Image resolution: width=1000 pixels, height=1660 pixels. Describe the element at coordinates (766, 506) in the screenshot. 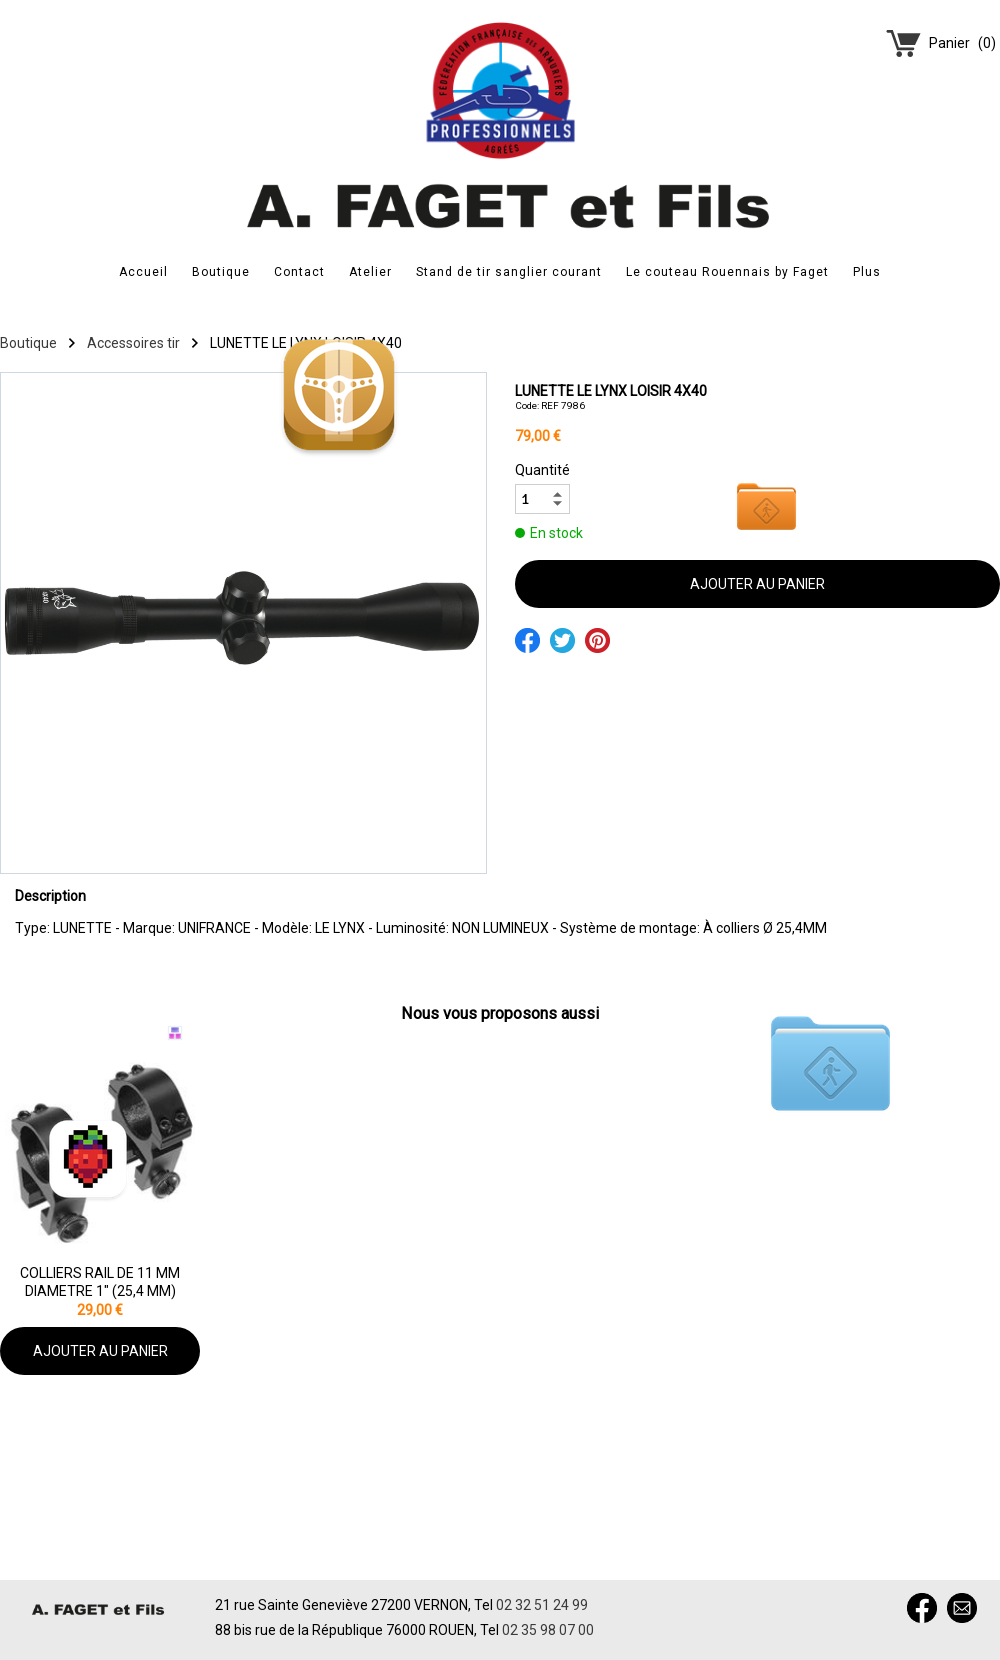

I see `open public or shared folder` at that location.